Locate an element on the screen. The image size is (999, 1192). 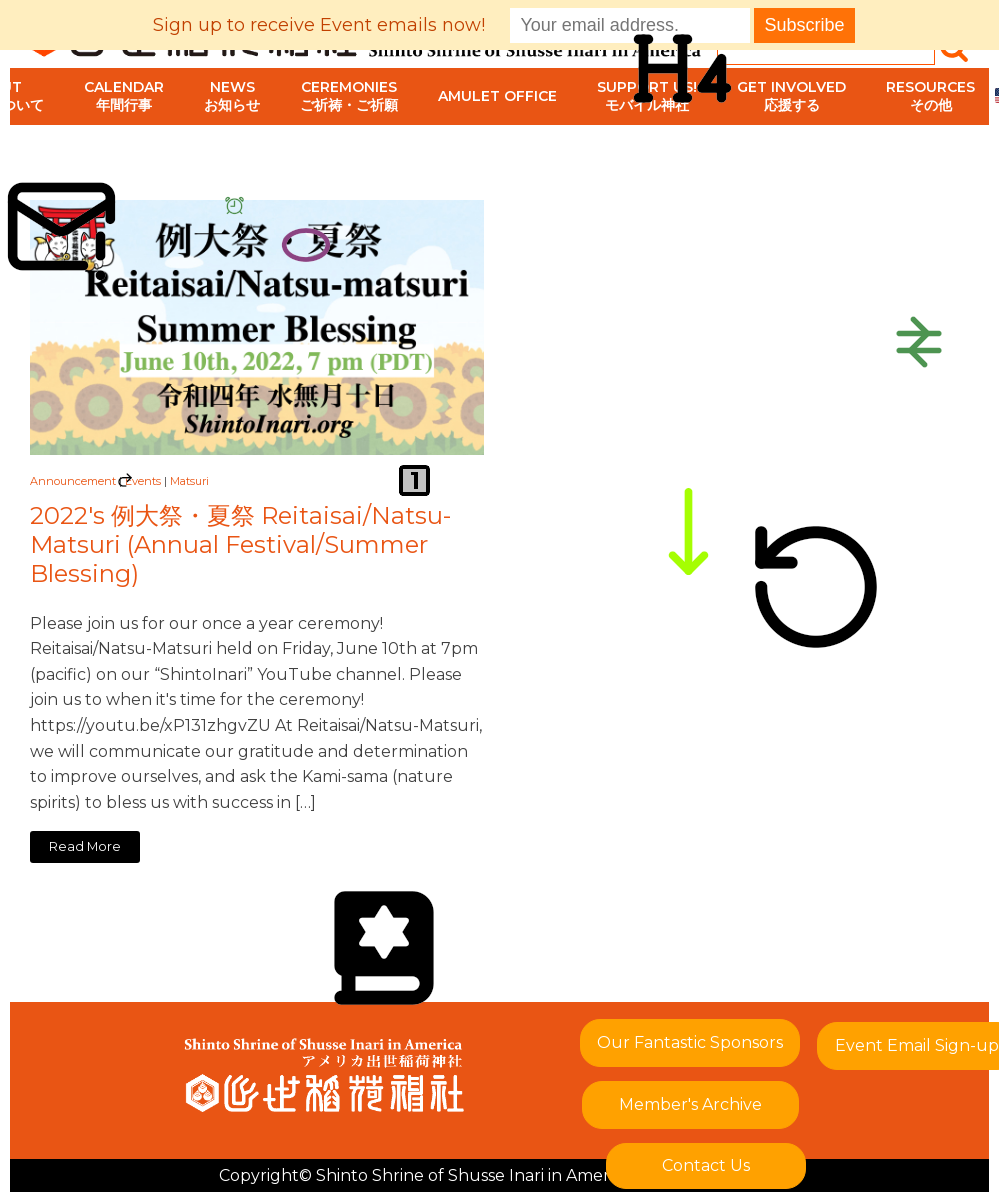
indicates a railway or train station is located at coordinates (919, 342).